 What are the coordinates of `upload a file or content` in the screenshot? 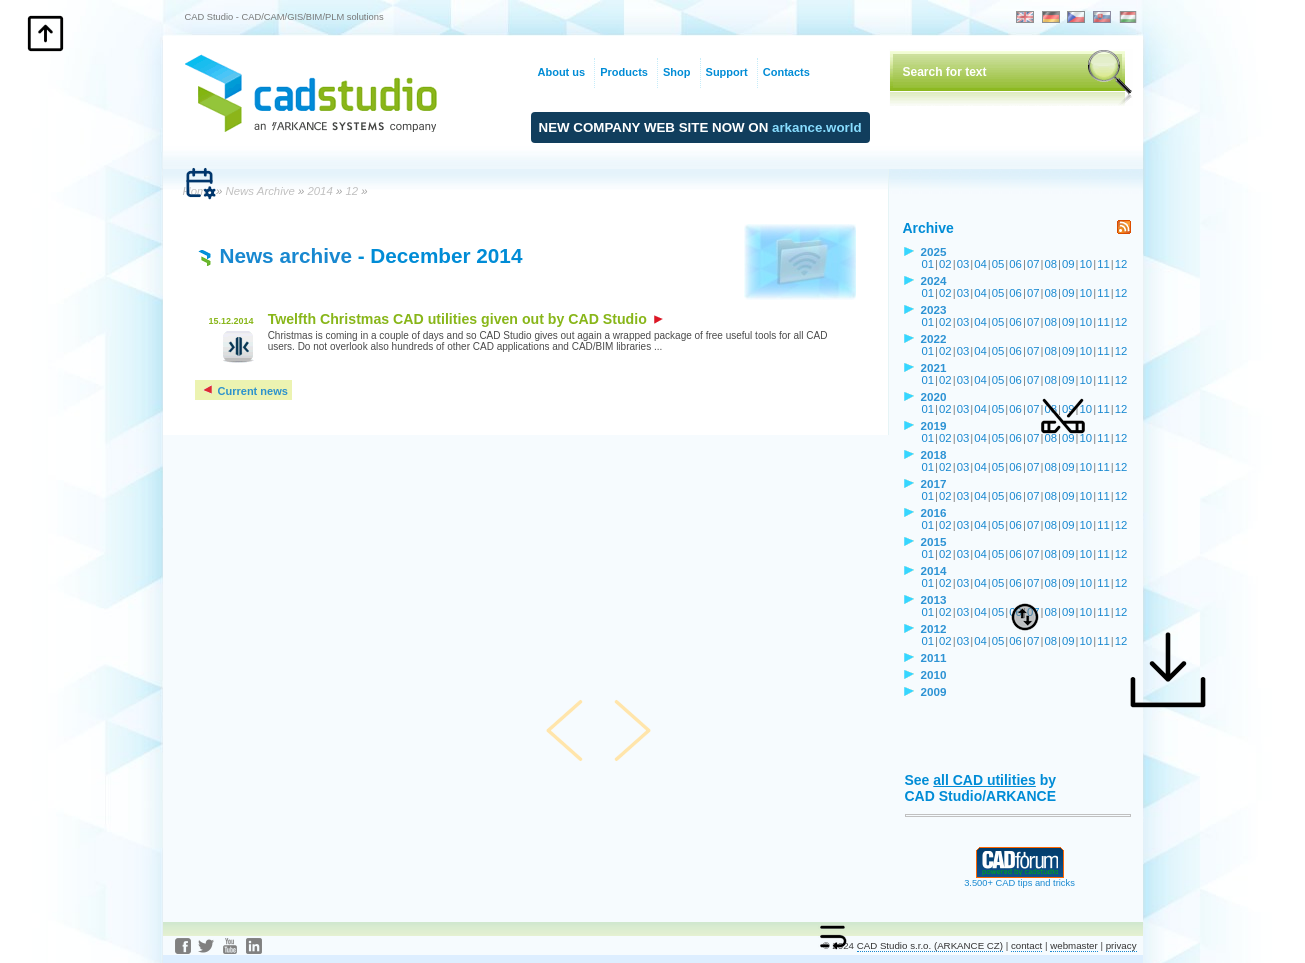 It's located at (45, 33).